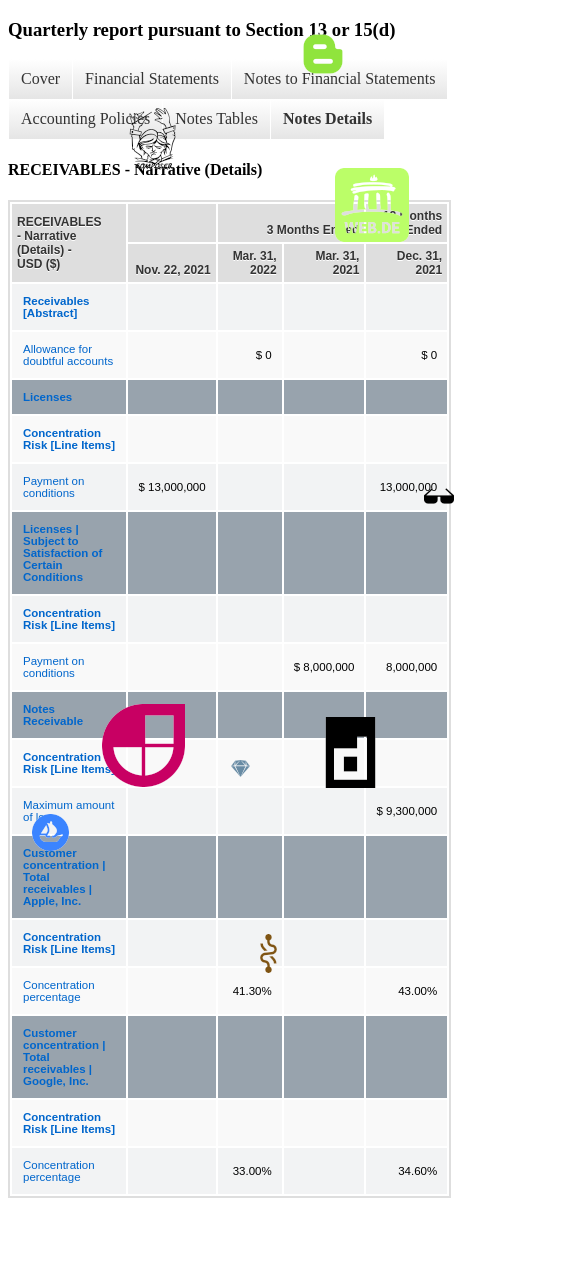  I want to click on open web.de email service, so click(372, 205).